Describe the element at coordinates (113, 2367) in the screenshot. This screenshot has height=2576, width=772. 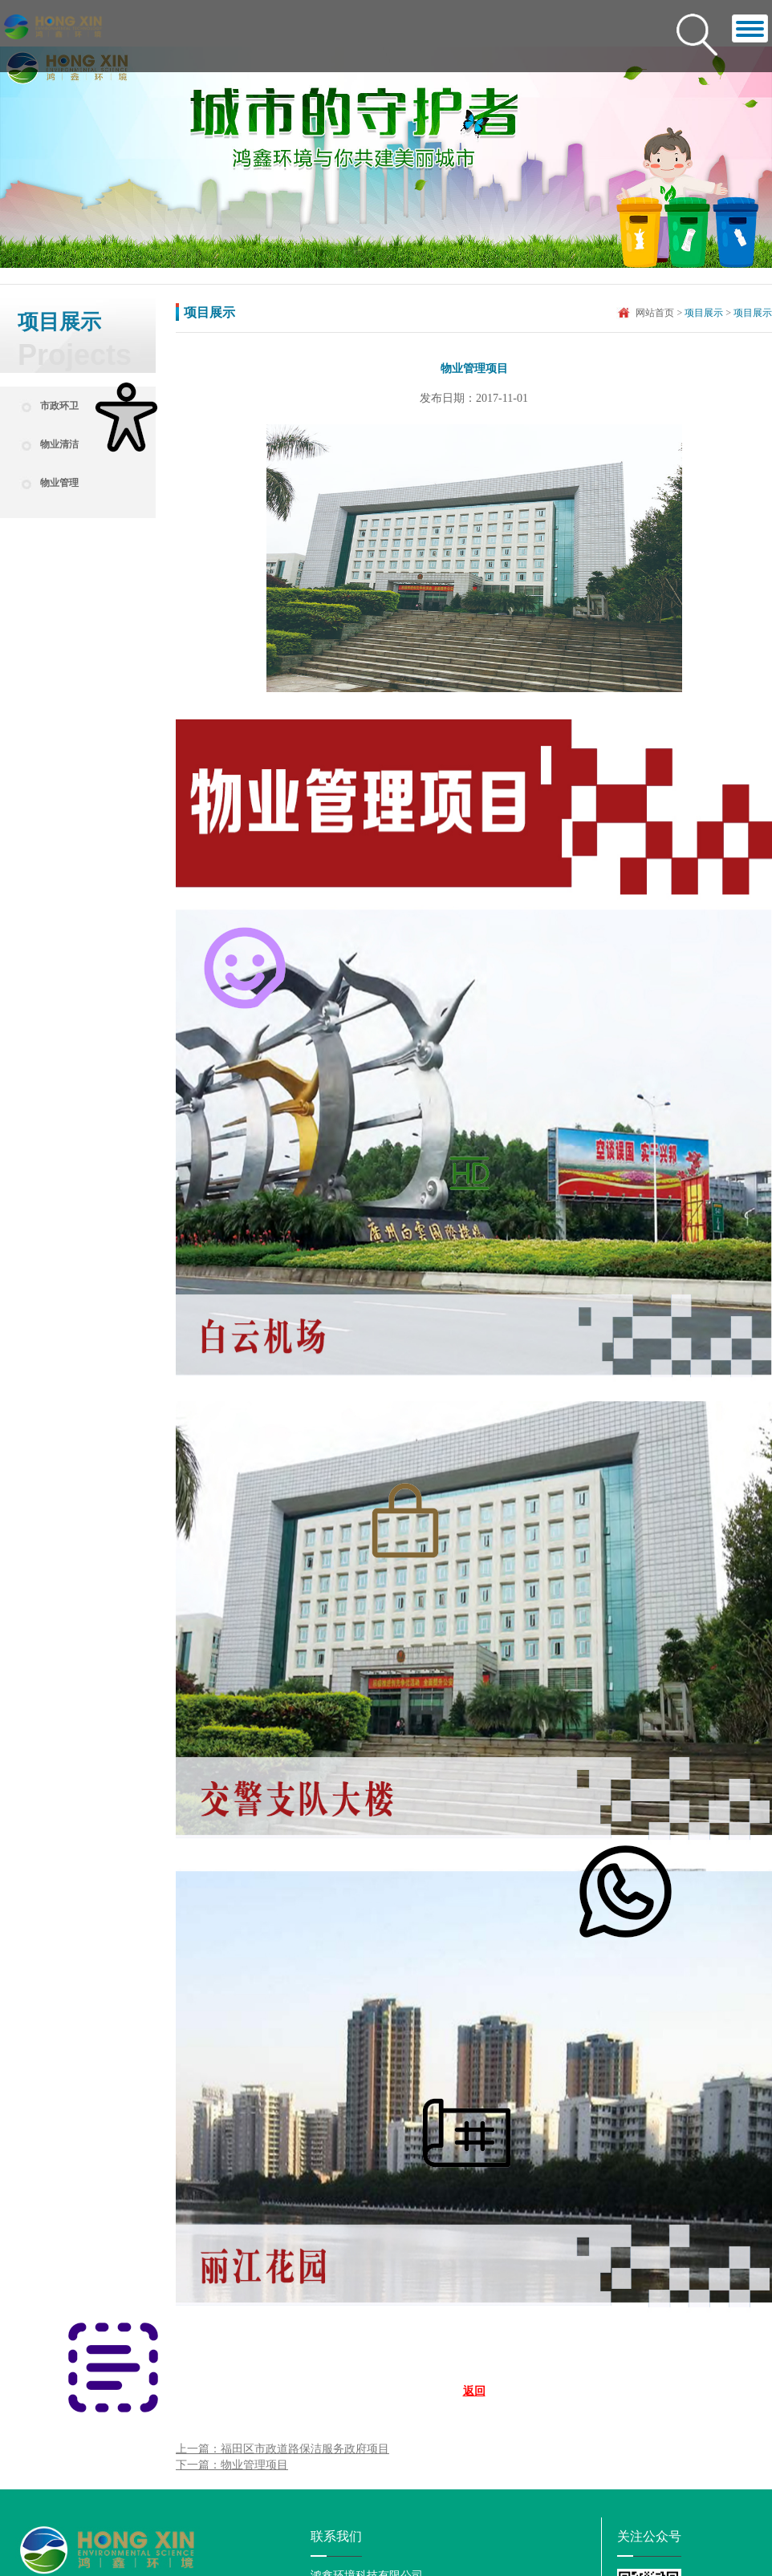
I see `select text within a document` at that location.